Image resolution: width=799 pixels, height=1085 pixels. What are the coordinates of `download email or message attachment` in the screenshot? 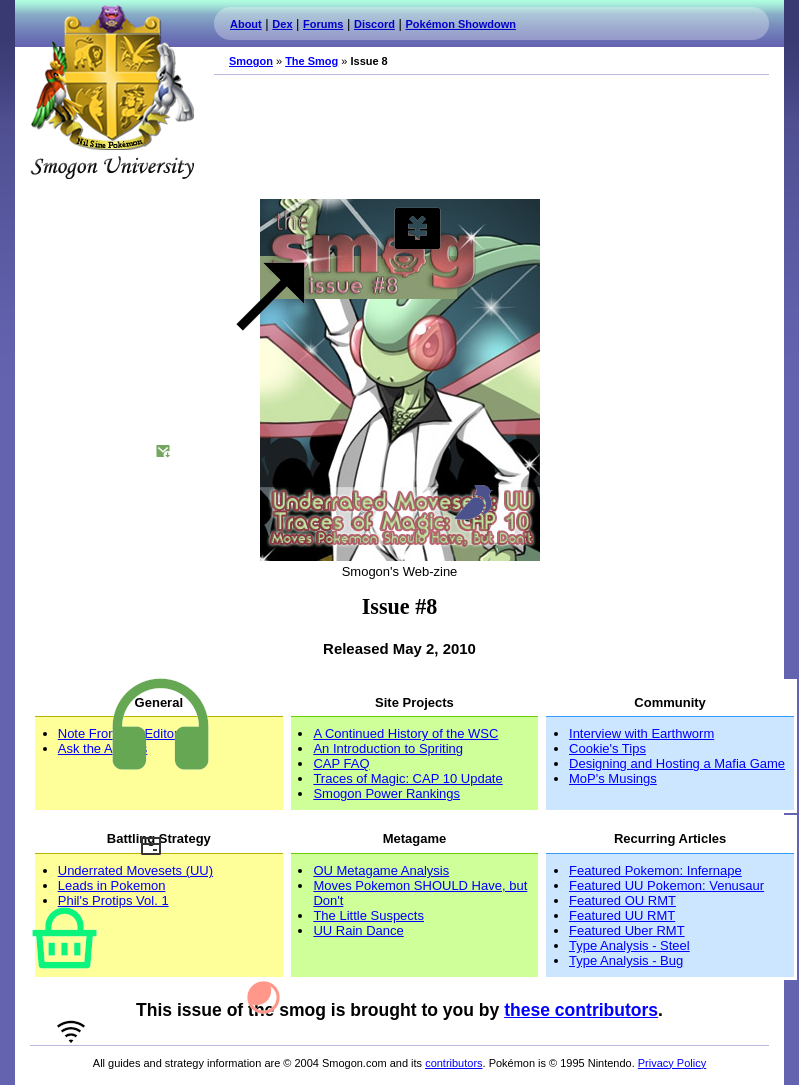 It's located at (163, 451).